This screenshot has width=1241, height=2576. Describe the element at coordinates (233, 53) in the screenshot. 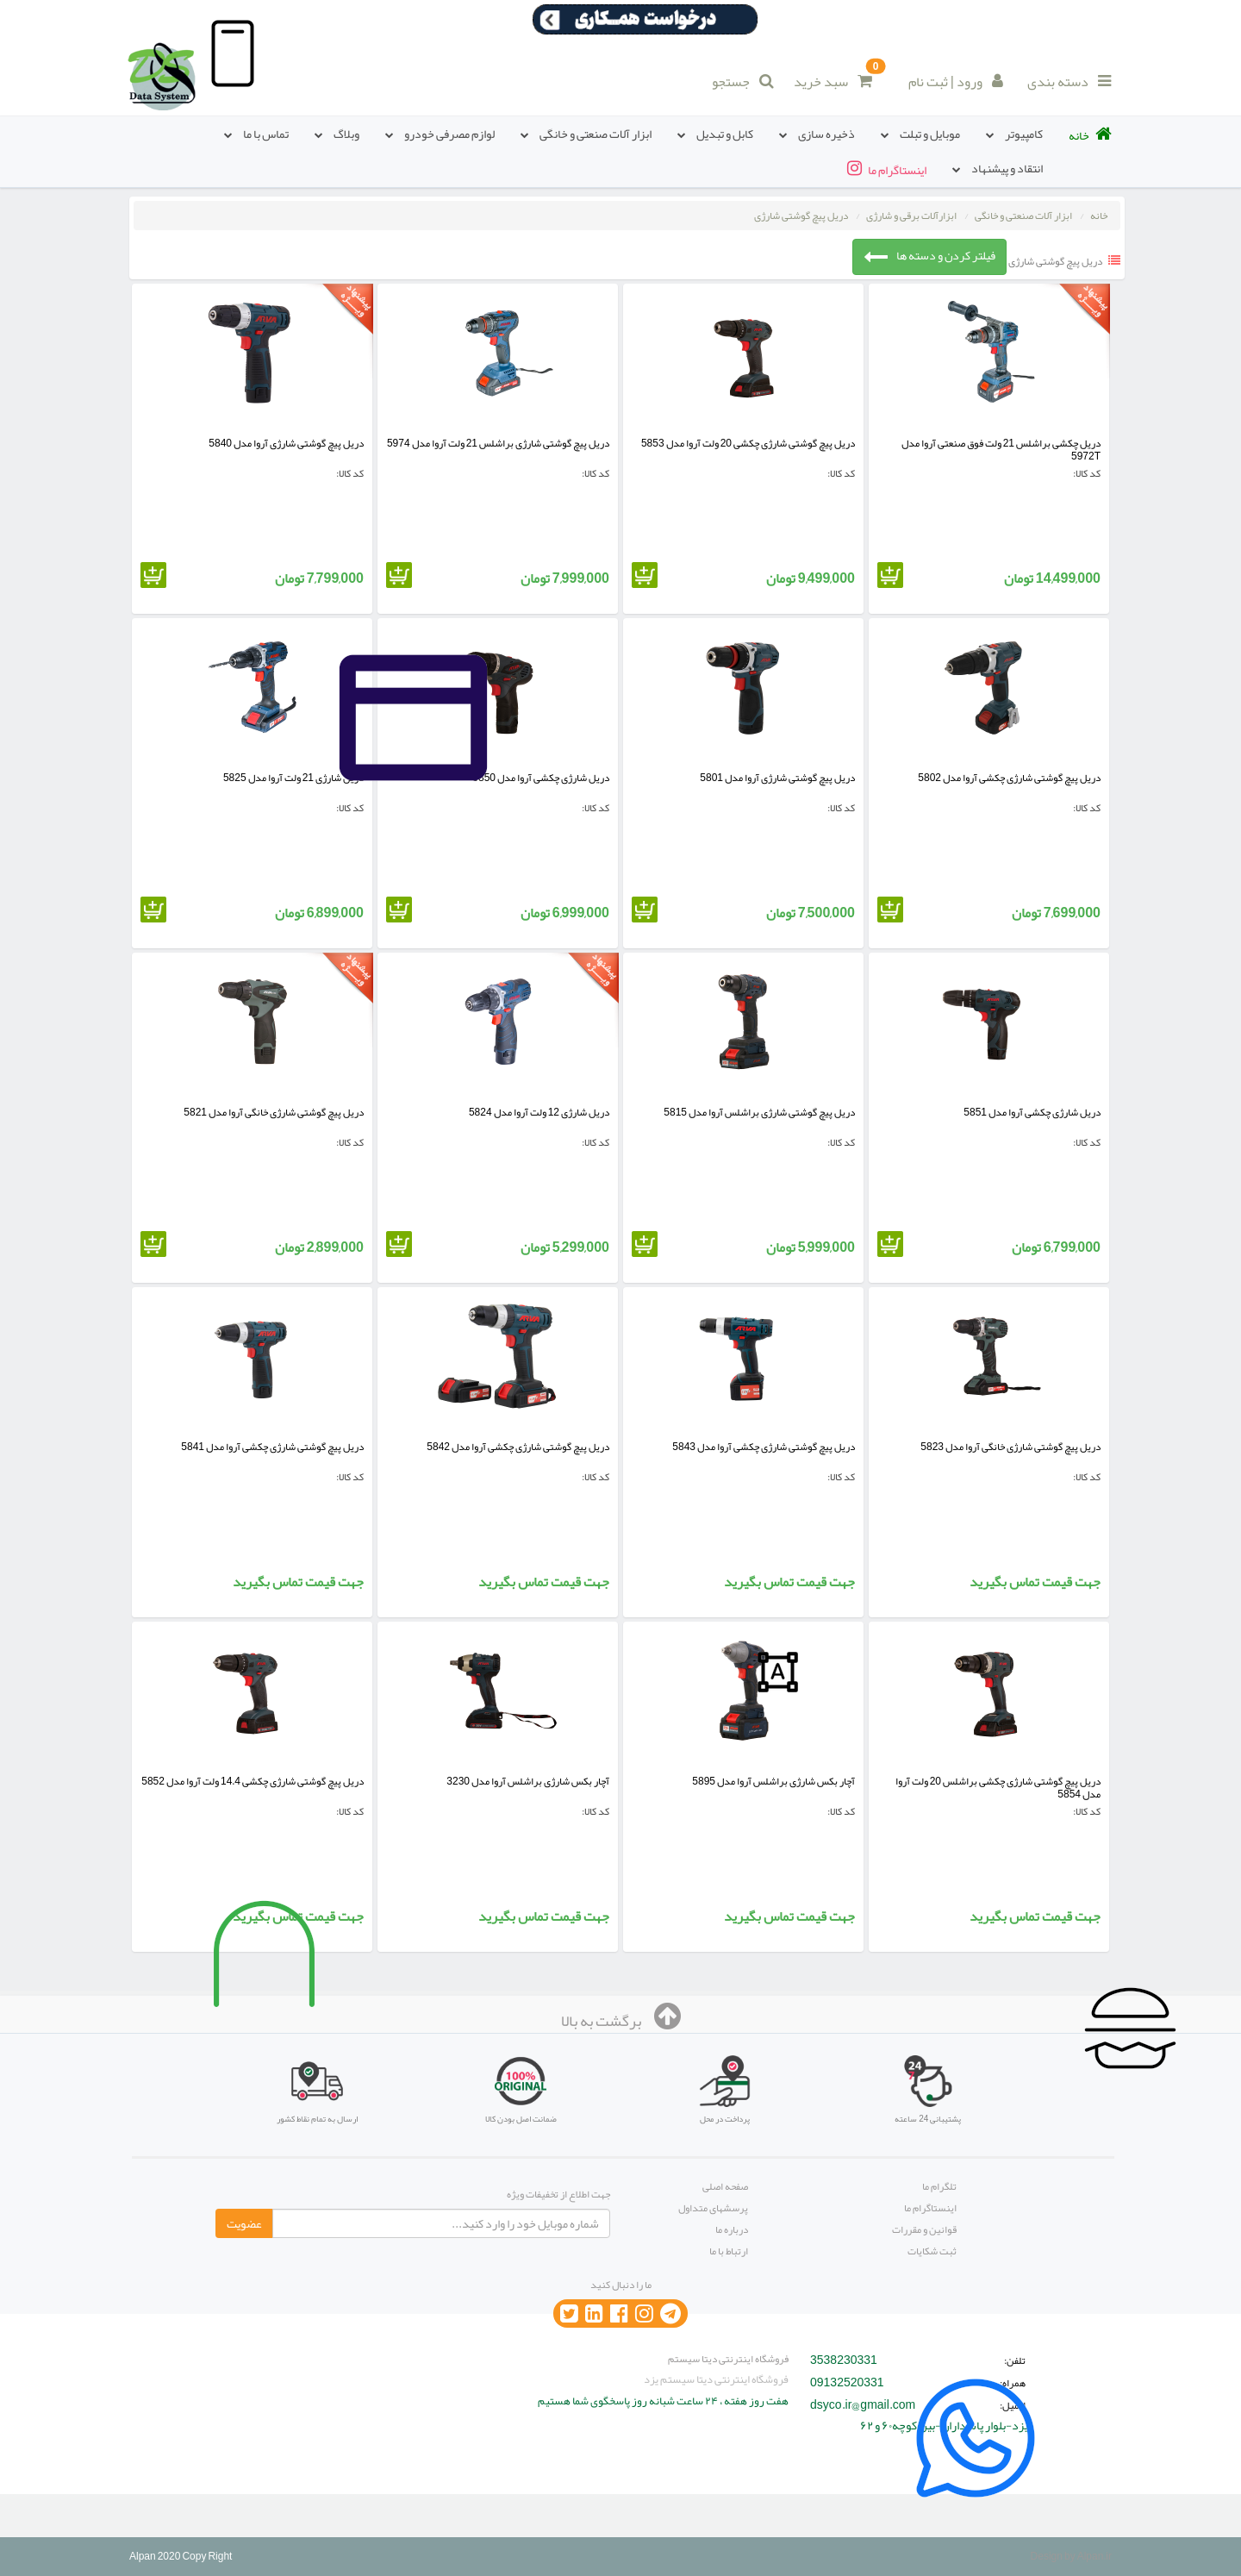

I see `phone speaker or audio output settings` at that location.